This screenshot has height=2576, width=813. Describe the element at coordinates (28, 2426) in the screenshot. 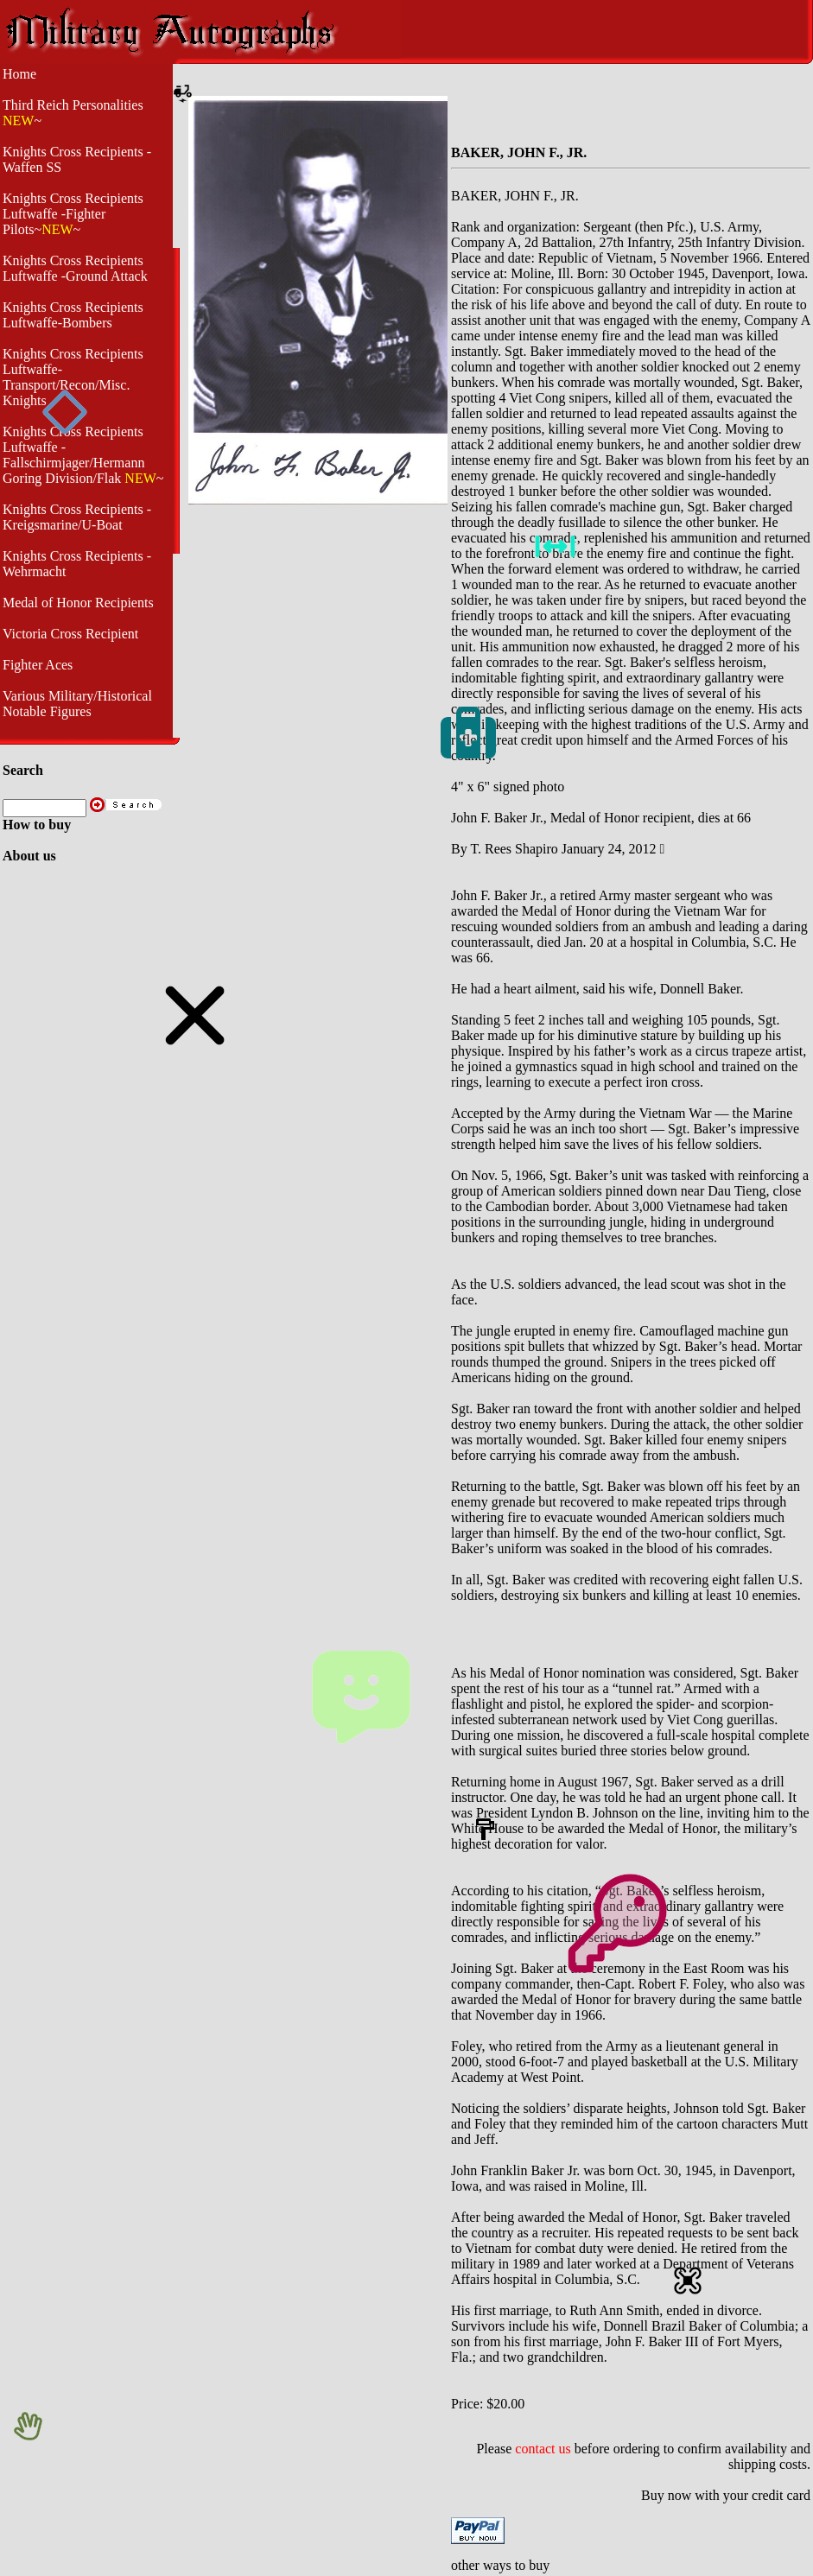

I see `send a vulcan salute greeting` at that location.